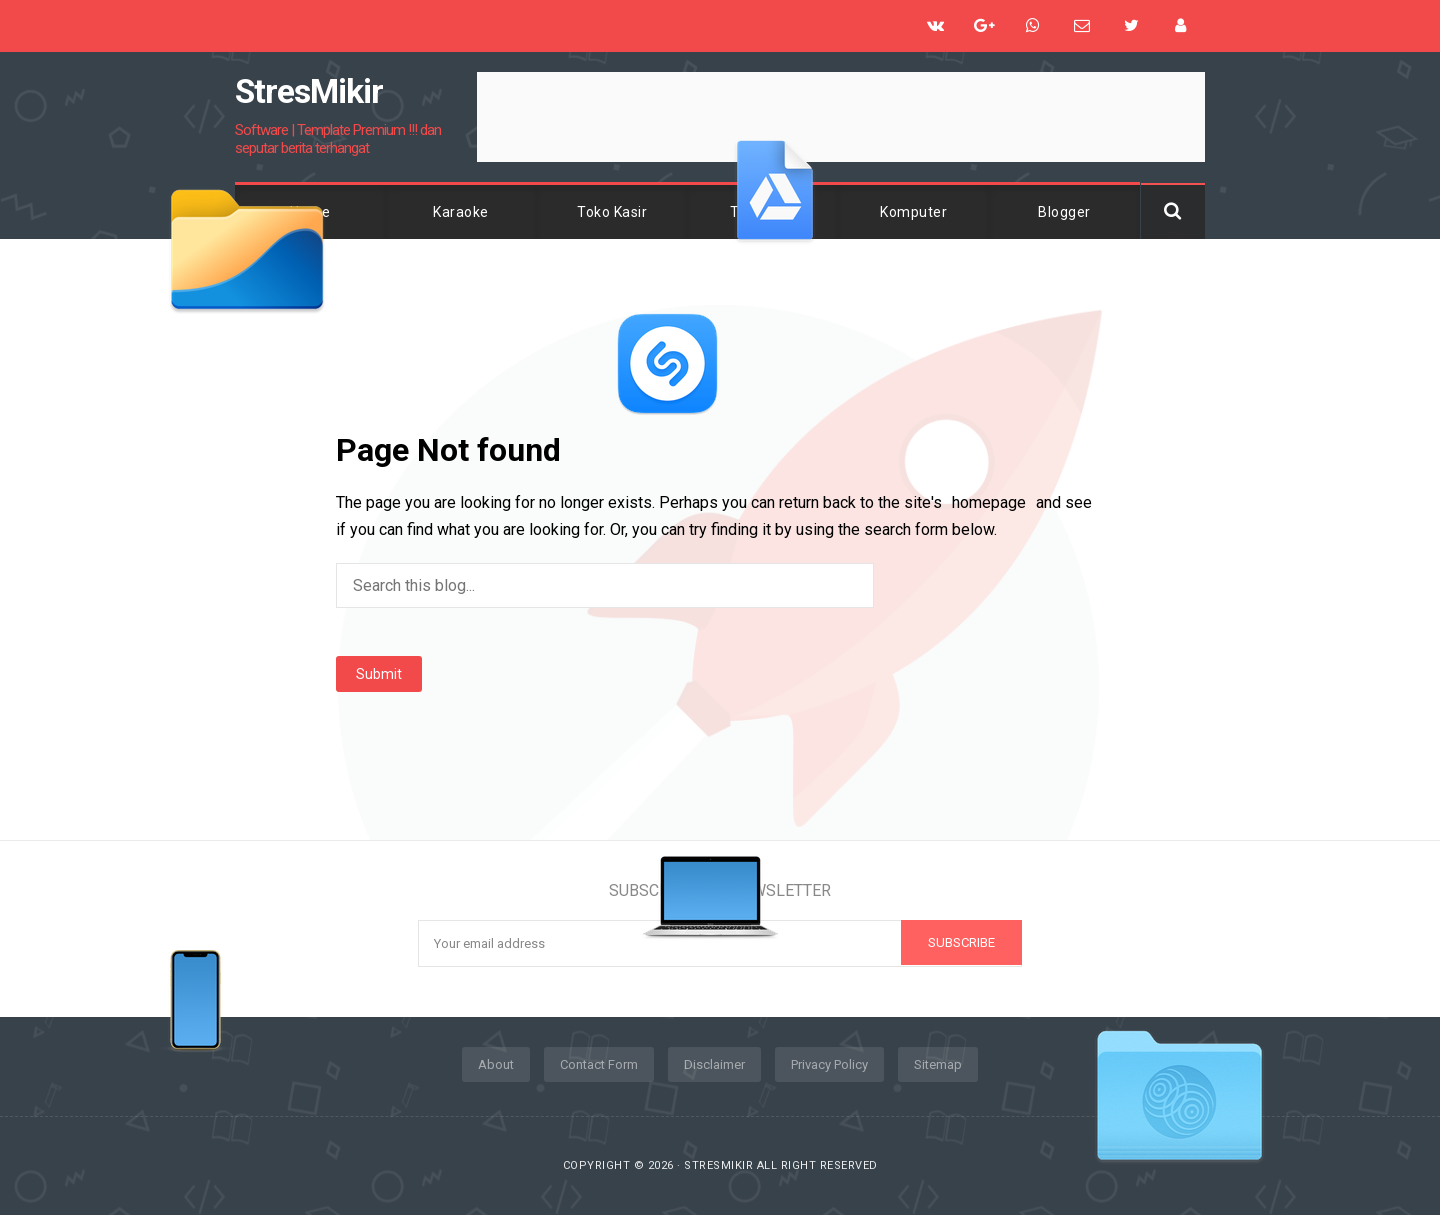 The image size is (1440, 1215). I want to click on a google drive shortcut or linked file, so click(775, 192).